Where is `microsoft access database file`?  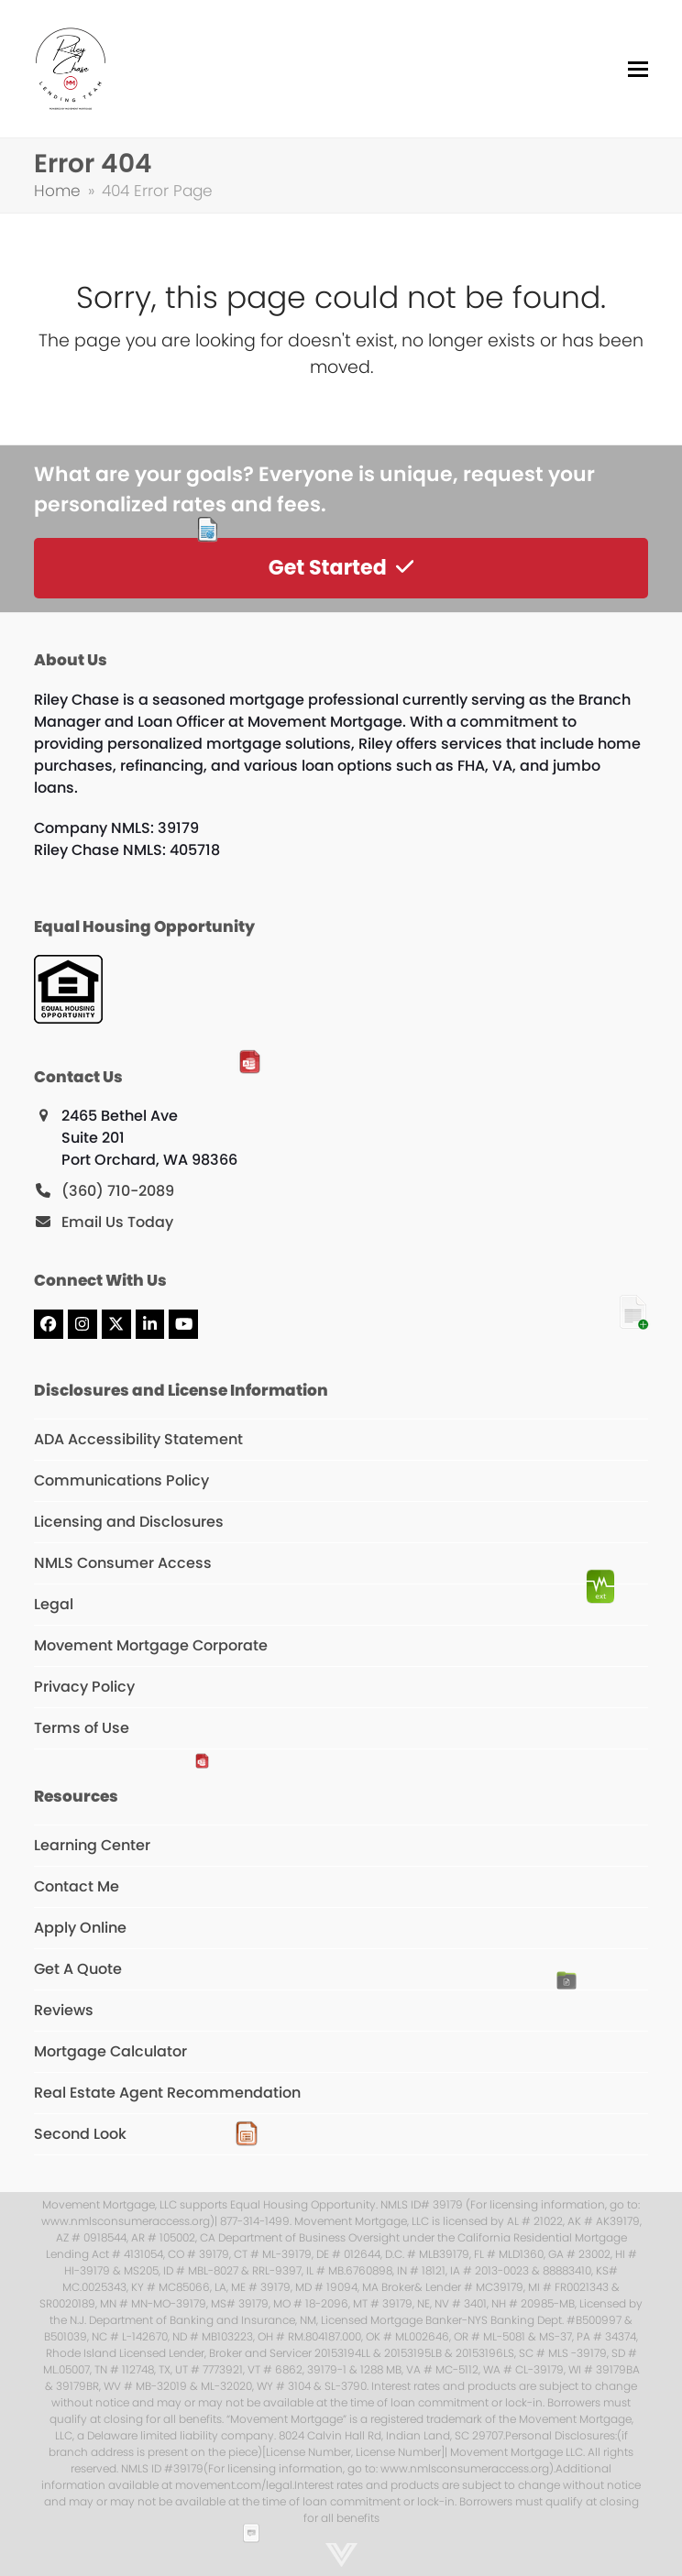 microsoft access database file is located at coordinates (202, 1760).